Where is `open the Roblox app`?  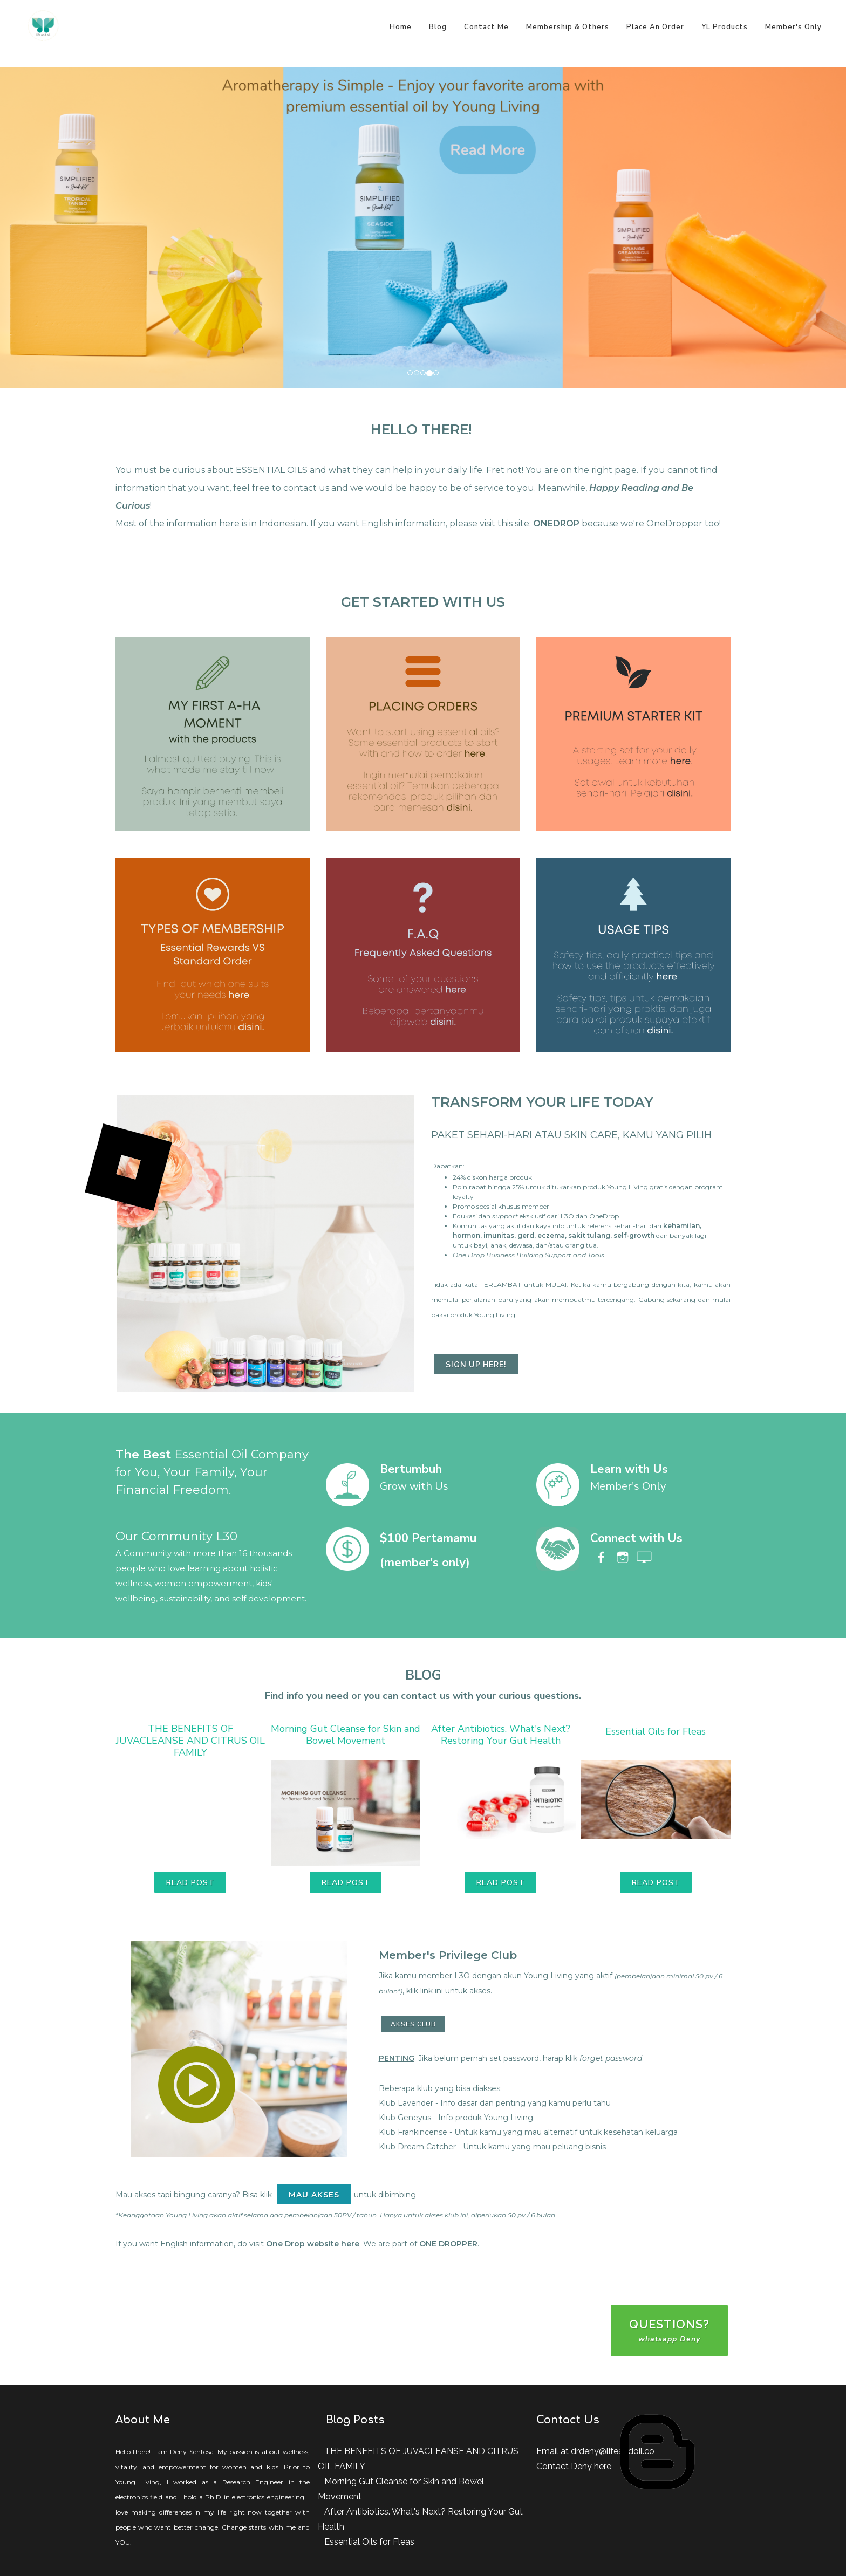
open the Roblox app is located at coordinates (128, 1167).